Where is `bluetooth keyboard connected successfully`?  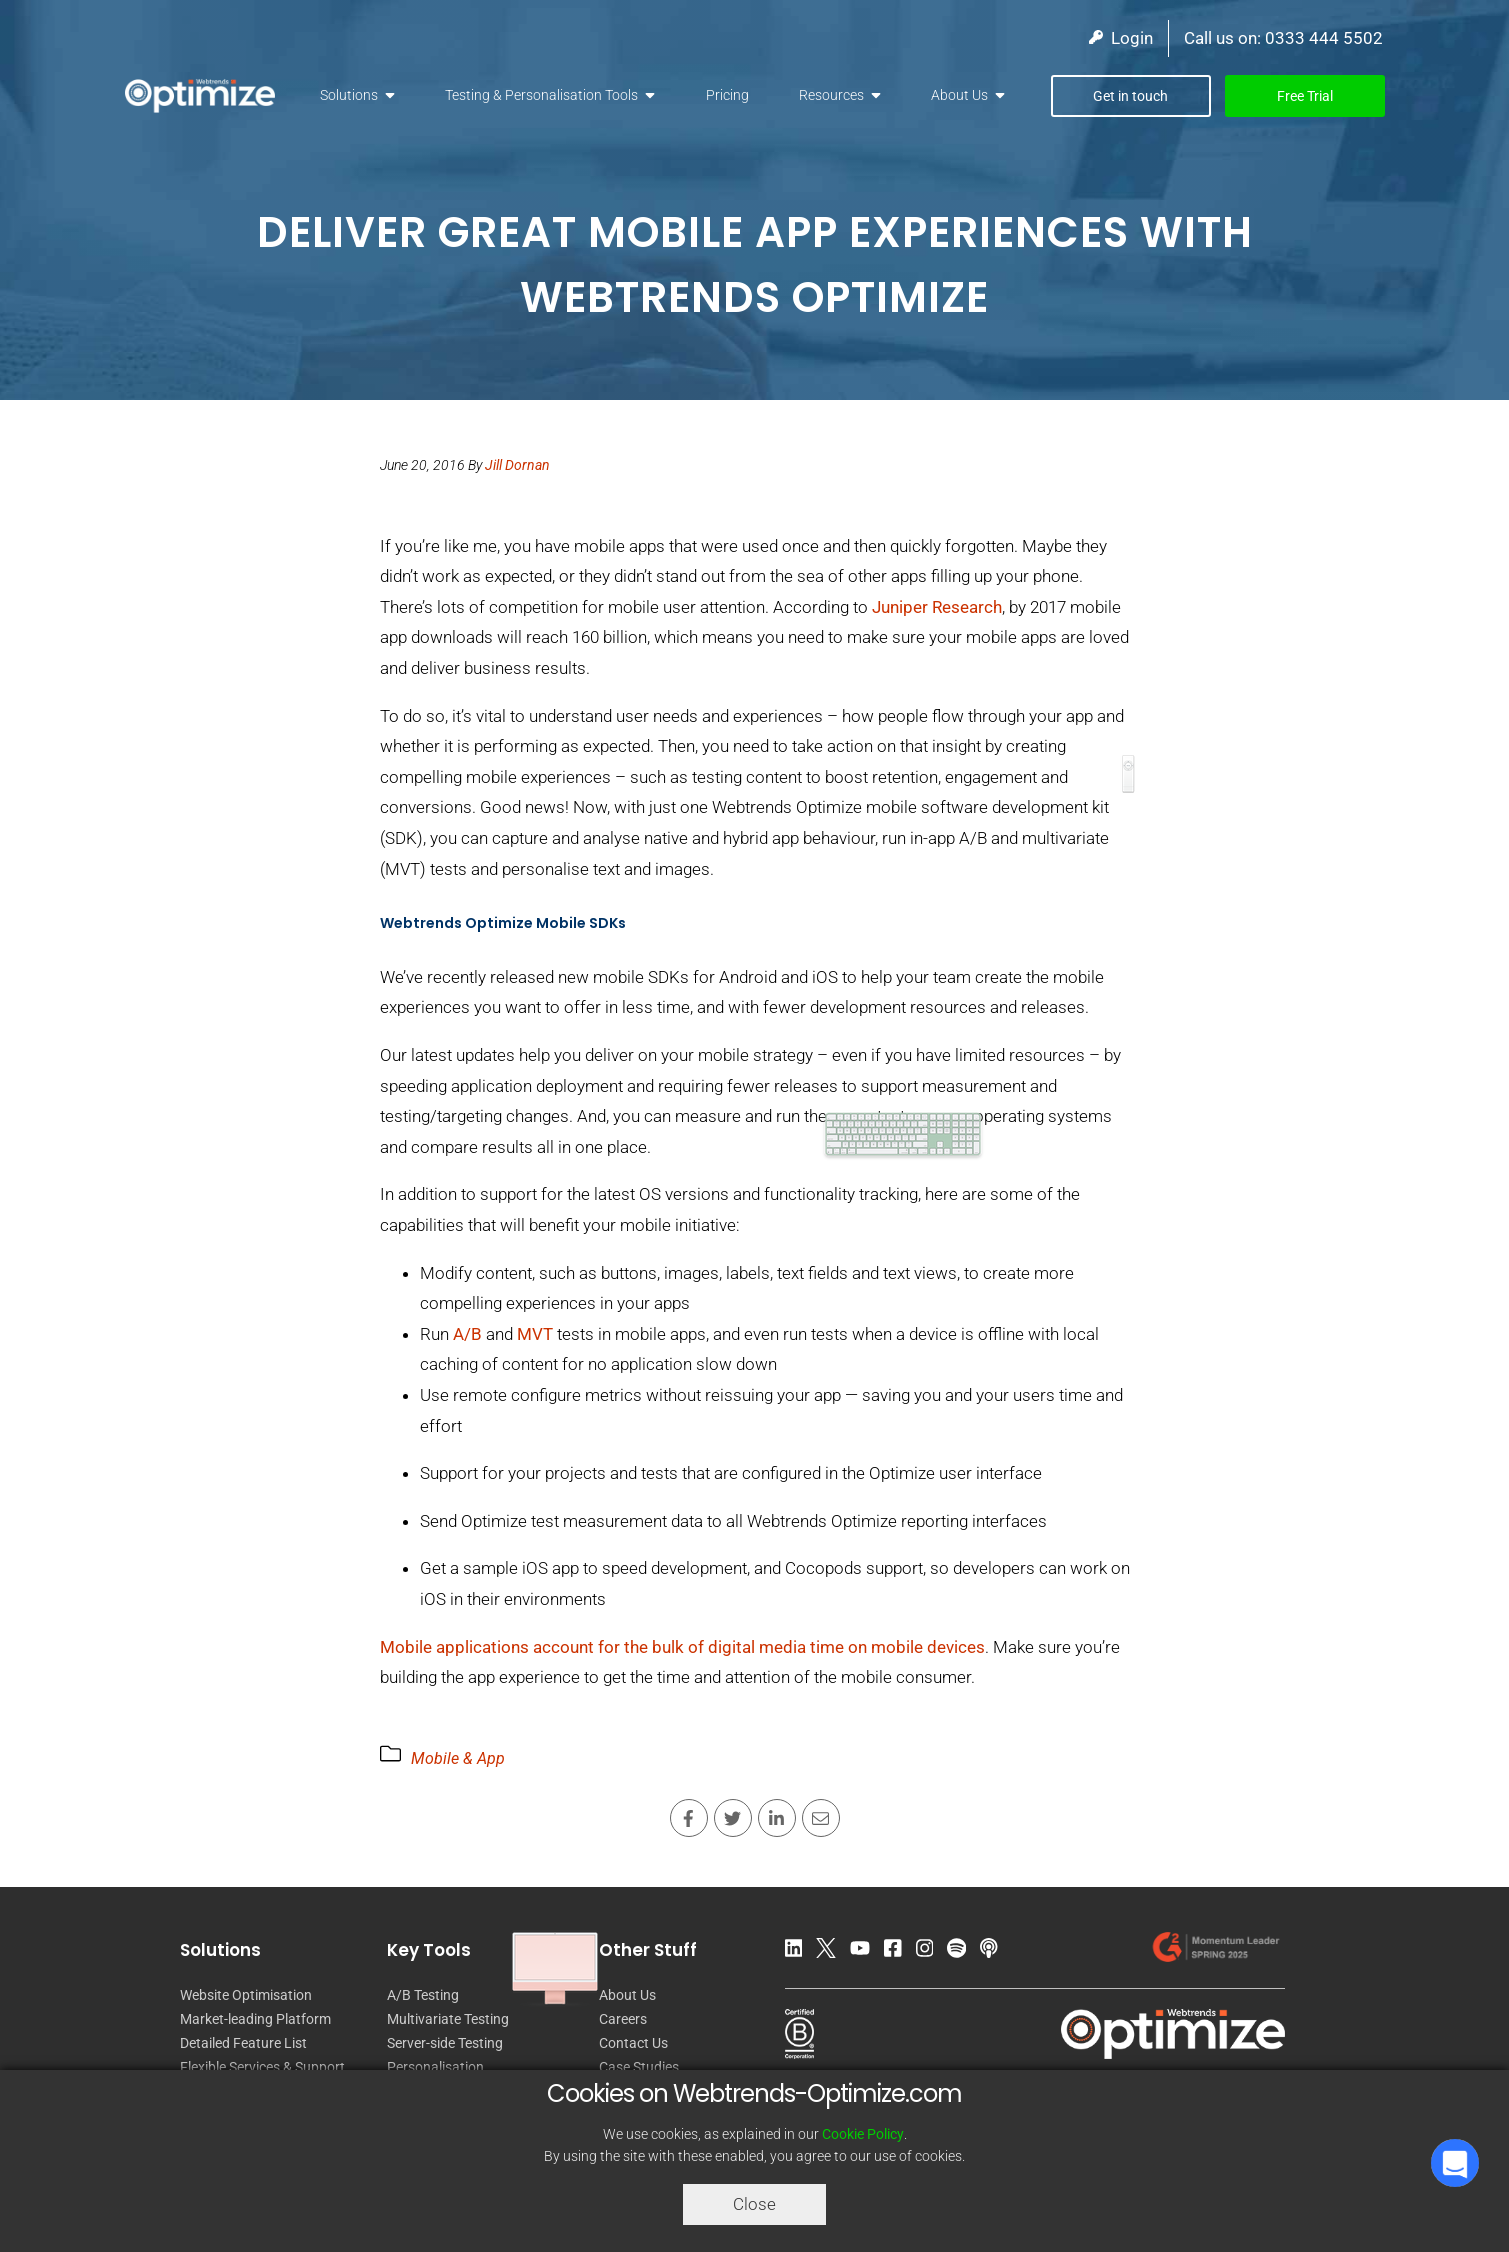 bluetooth keyboard connected successfully is located at coordinates (903, 1134).